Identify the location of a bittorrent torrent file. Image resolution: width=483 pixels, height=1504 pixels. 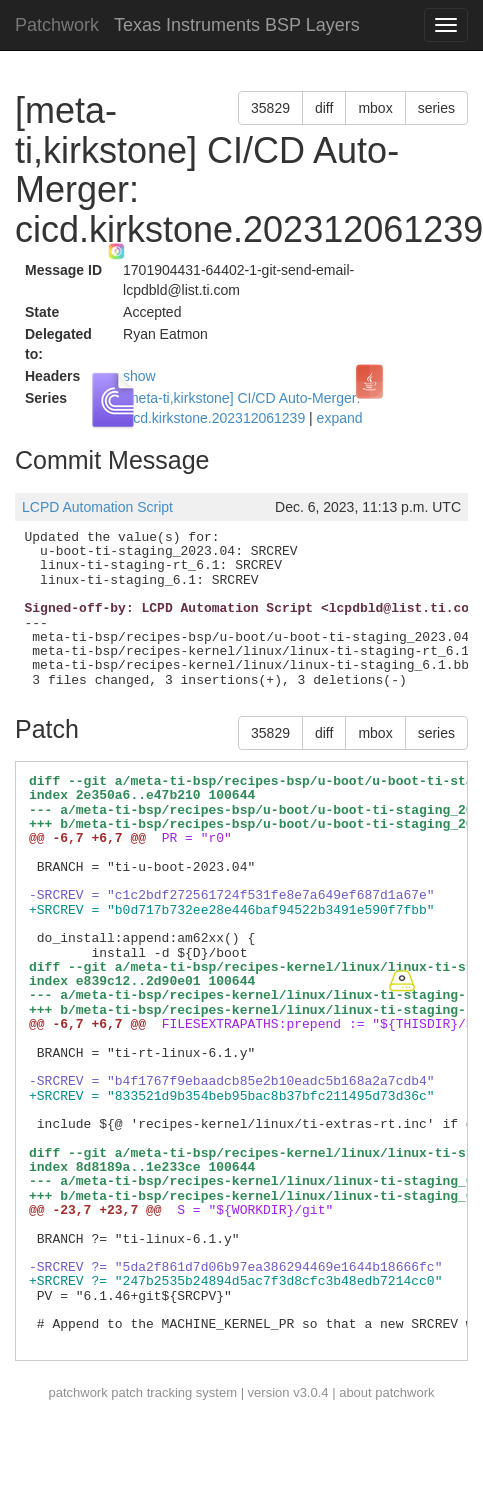
(113, 401).